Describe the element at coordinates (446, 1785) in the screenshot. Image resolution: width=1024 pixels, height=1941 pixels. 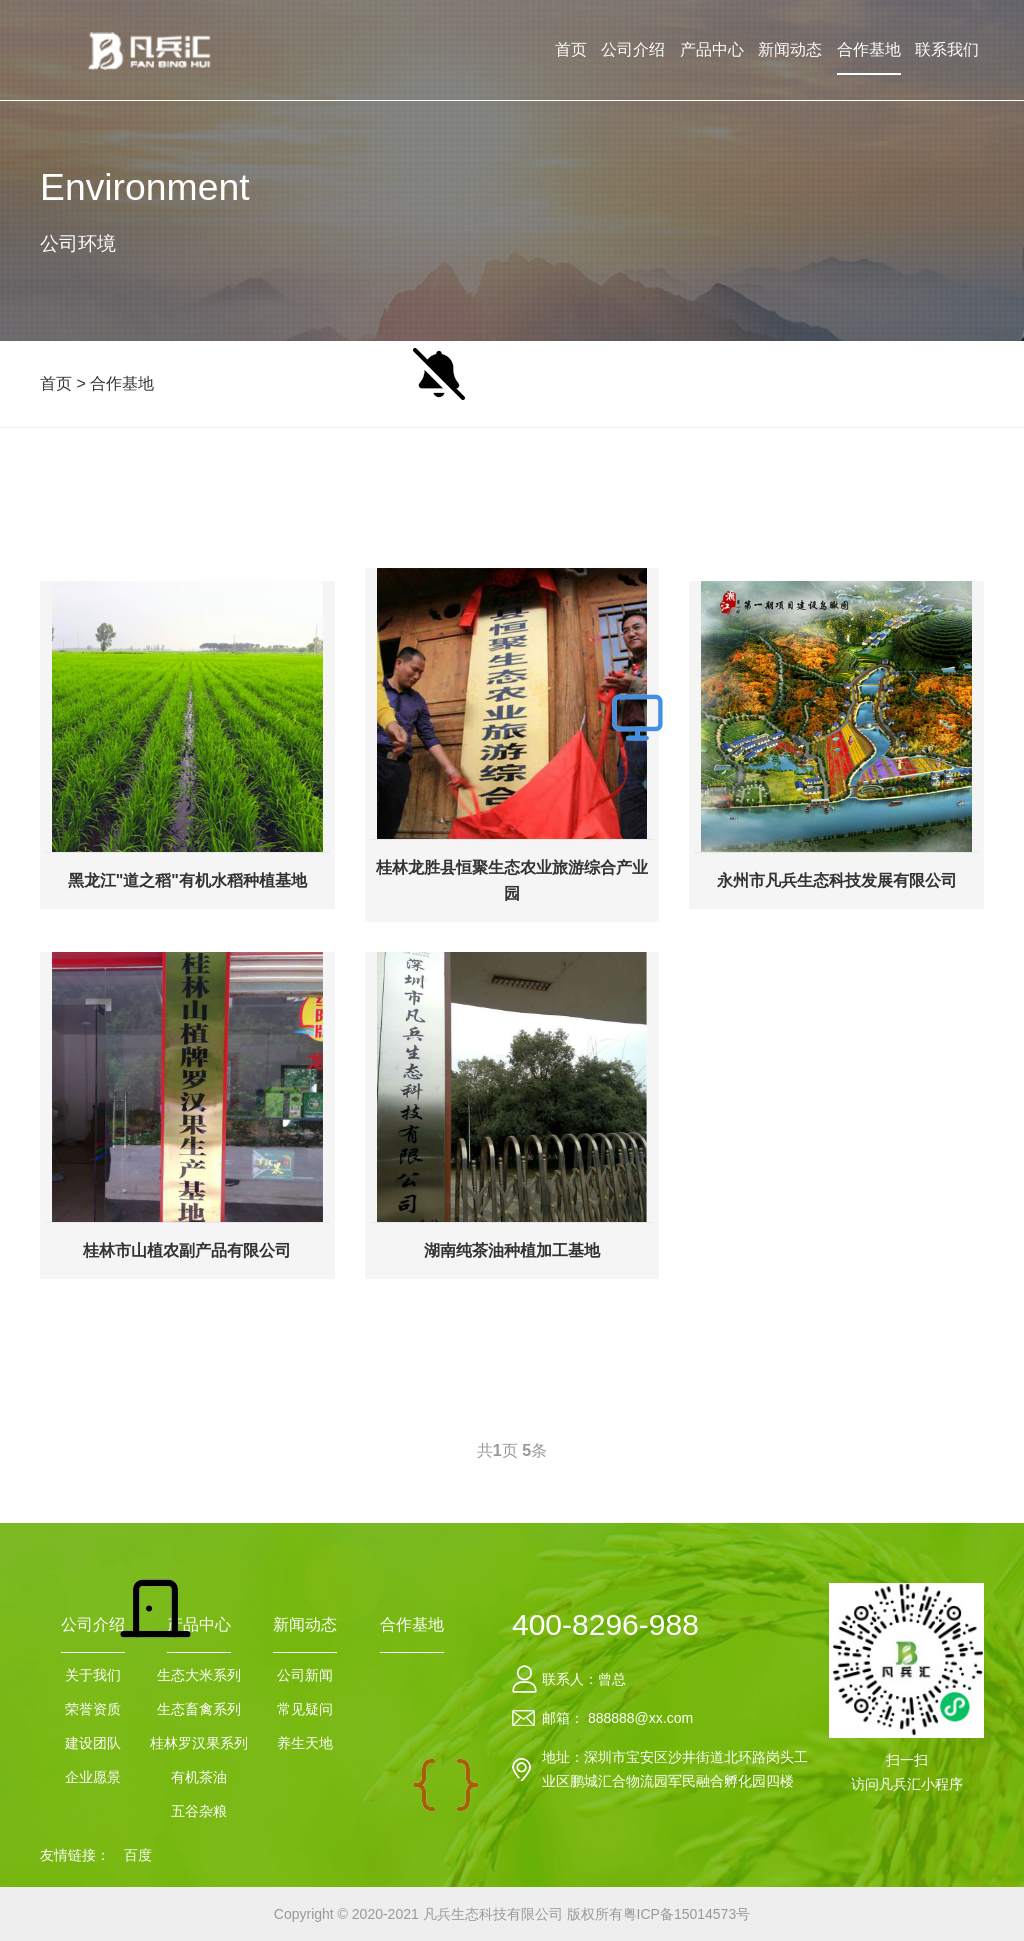
I see `view or edit code` at that location.